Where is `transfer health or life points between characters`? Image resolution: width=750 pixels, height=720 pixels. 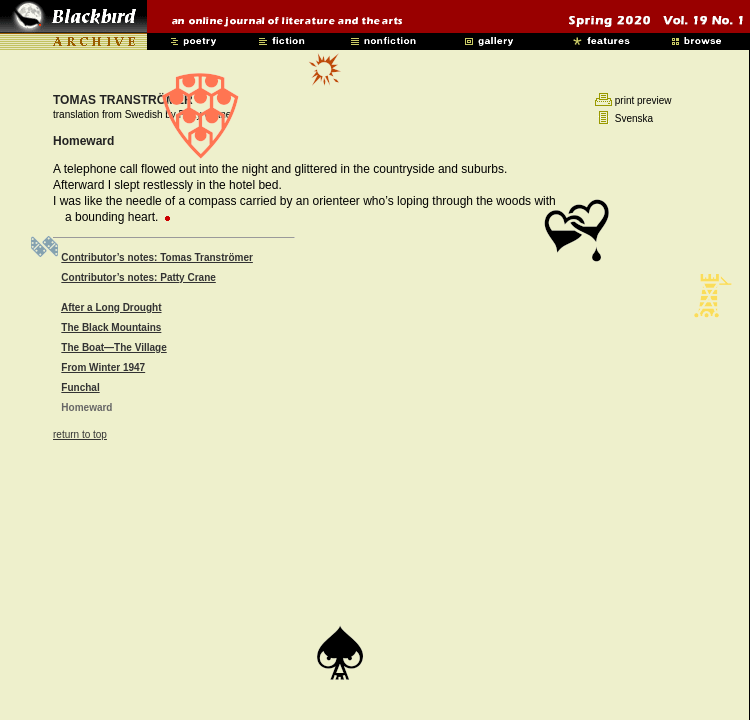 transfer health or life points between characters is located at coordinates (577, 229).